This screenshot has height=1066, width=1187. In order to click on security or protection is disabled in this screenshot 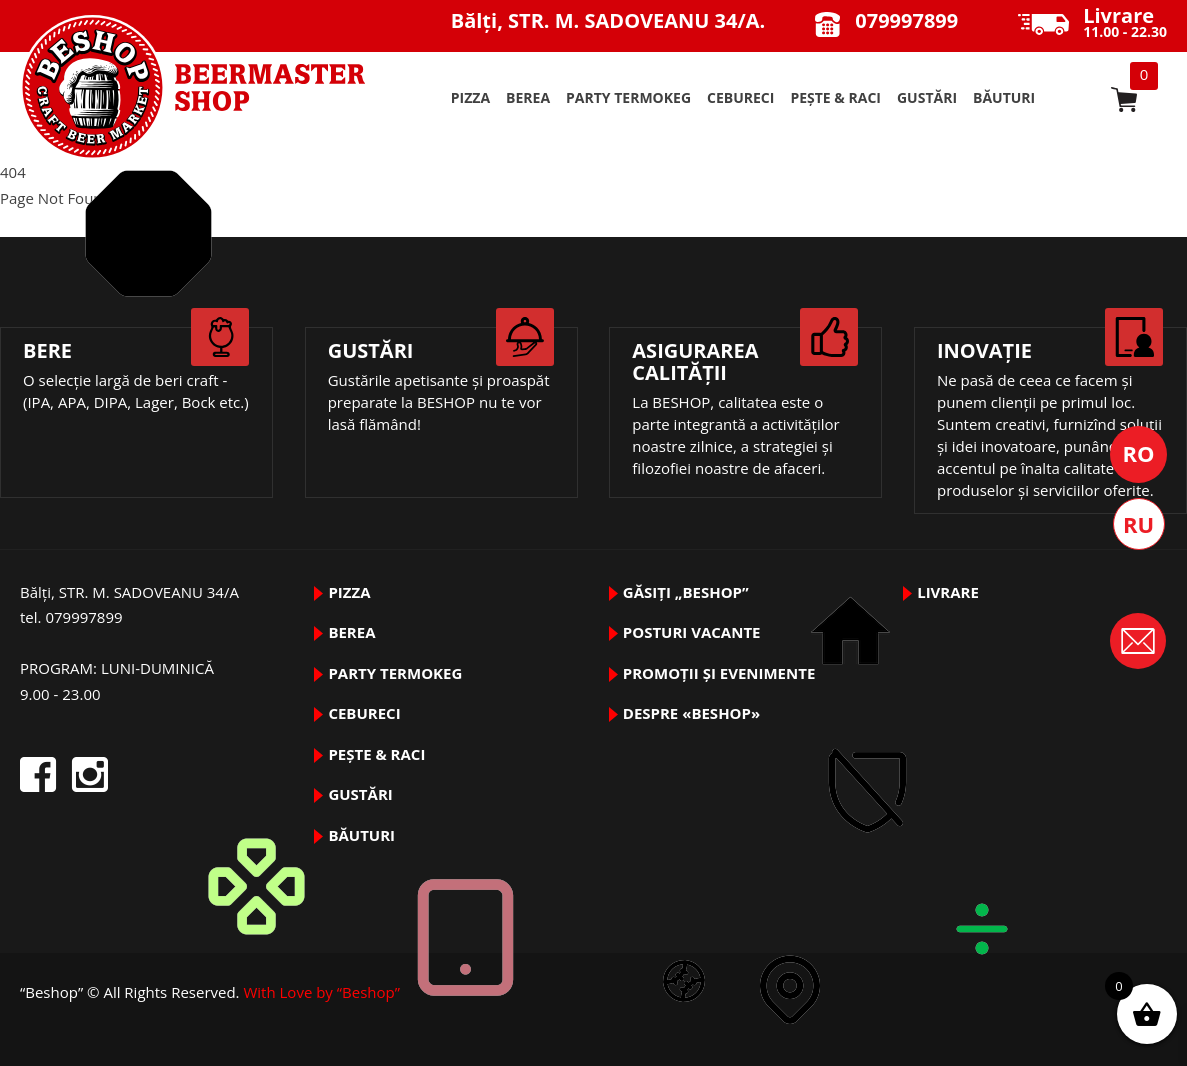, I will do `click(867, 787)`.